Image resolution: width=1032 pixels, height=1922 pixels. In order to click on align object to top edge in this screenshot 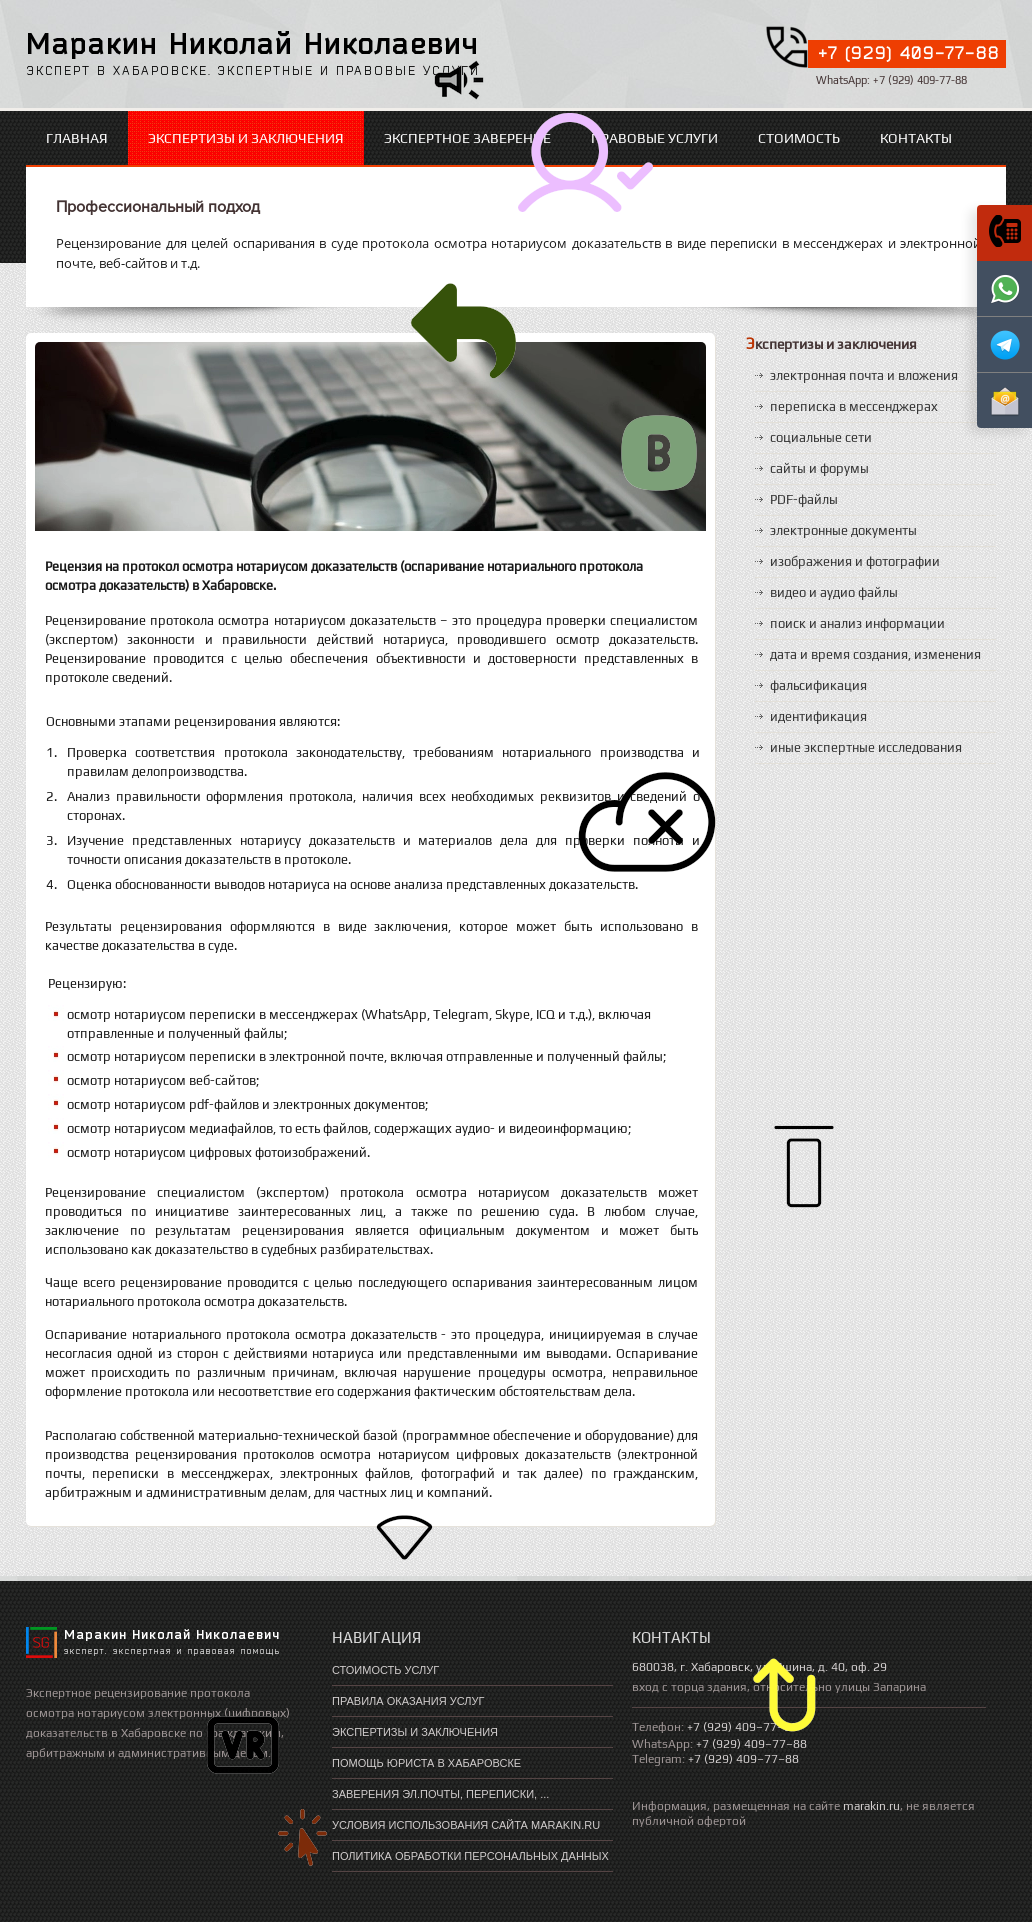, I will do `click(804, 1165)`.